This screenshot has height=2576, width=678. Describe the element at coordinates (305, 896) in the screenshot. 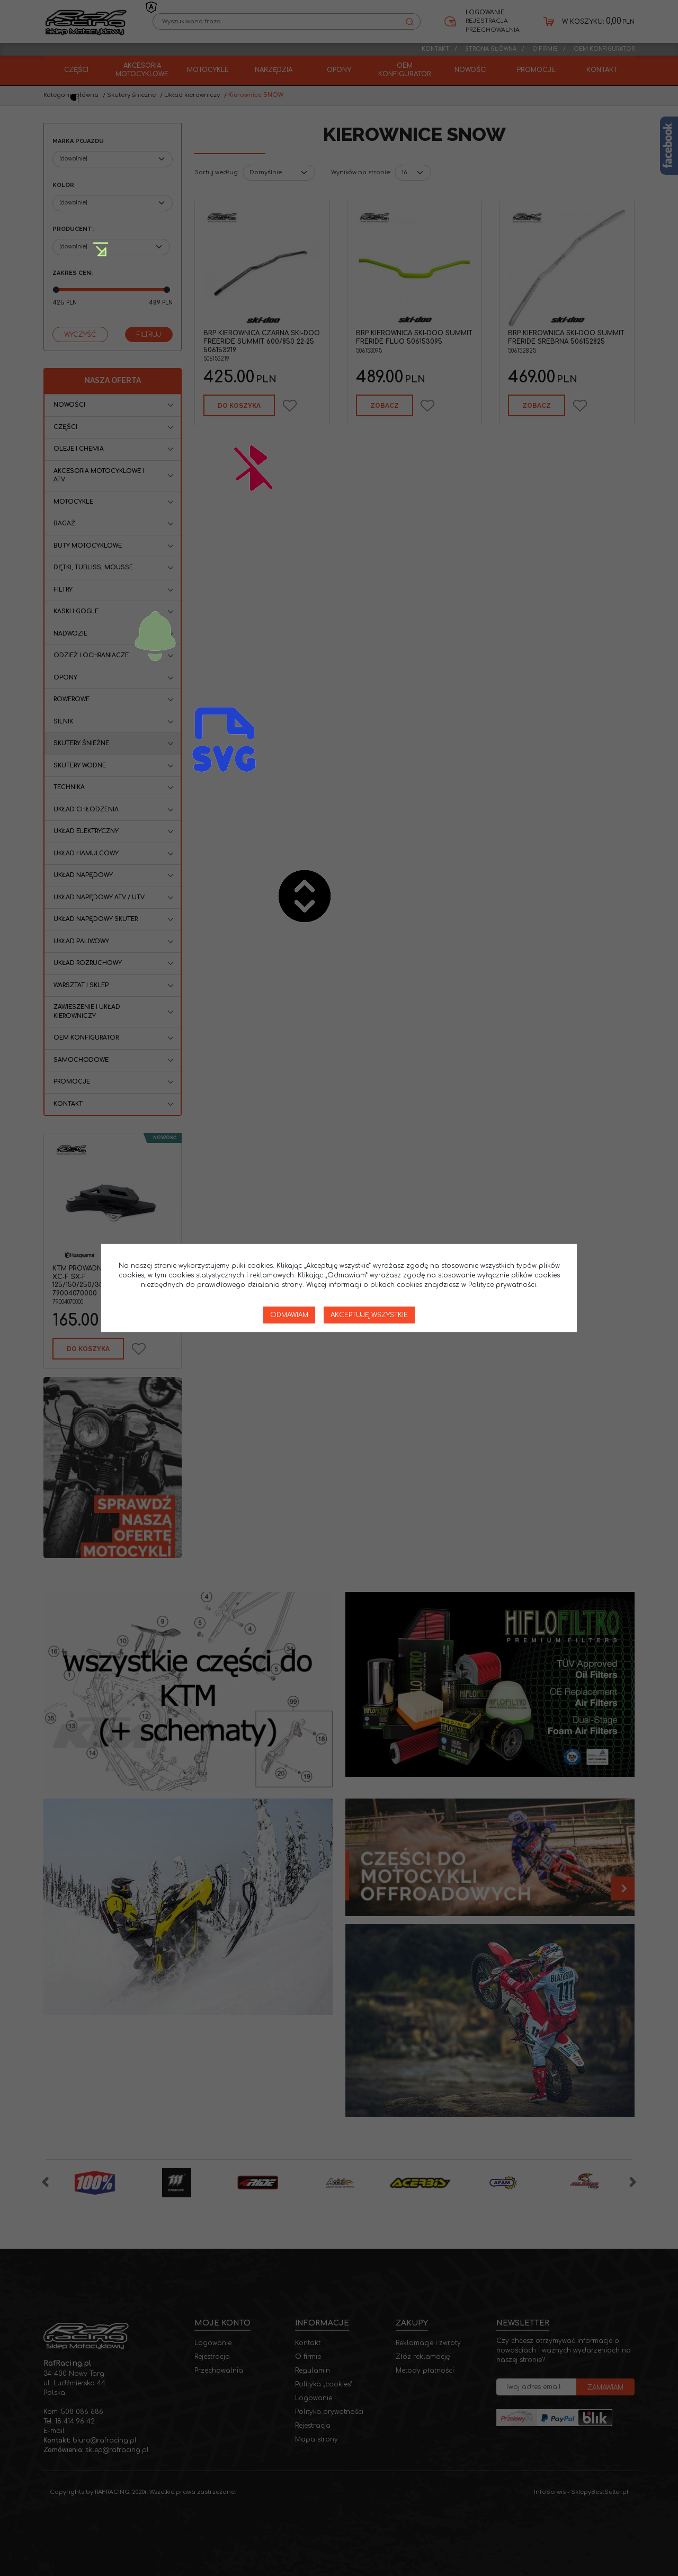

I see `expand or collapse a section` at that location.